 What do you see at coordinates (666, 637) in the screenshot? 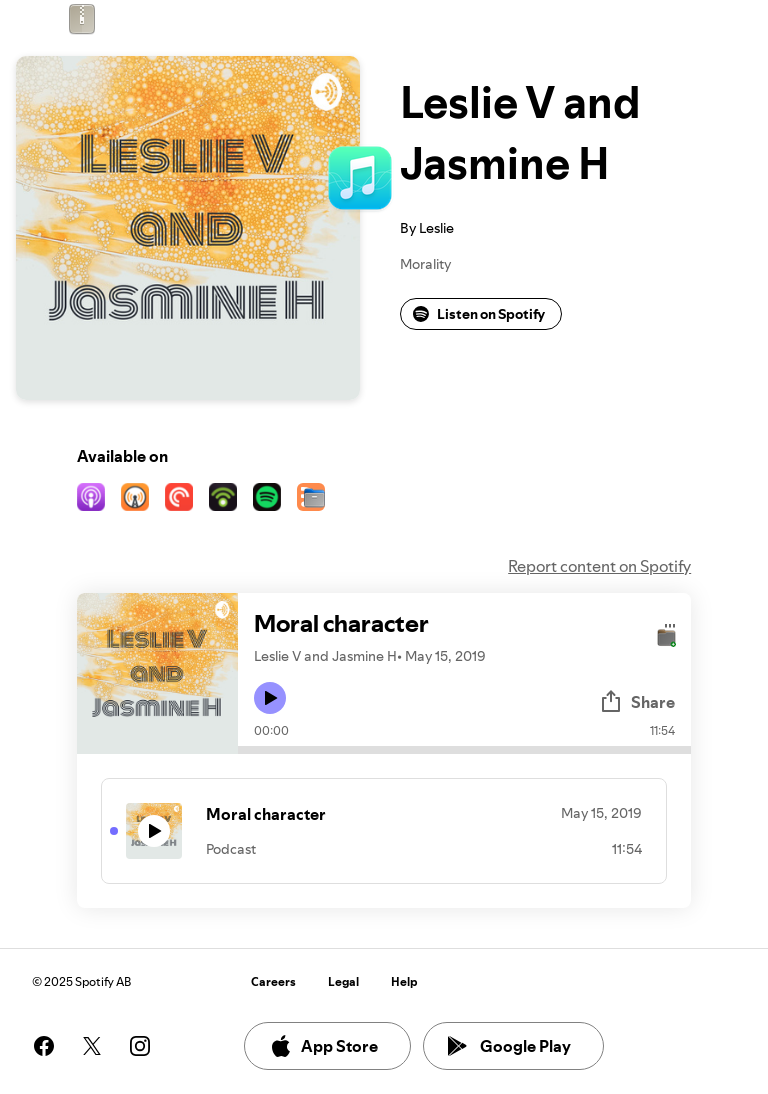
I see `create a new folder` at bounding box center [666, 637].